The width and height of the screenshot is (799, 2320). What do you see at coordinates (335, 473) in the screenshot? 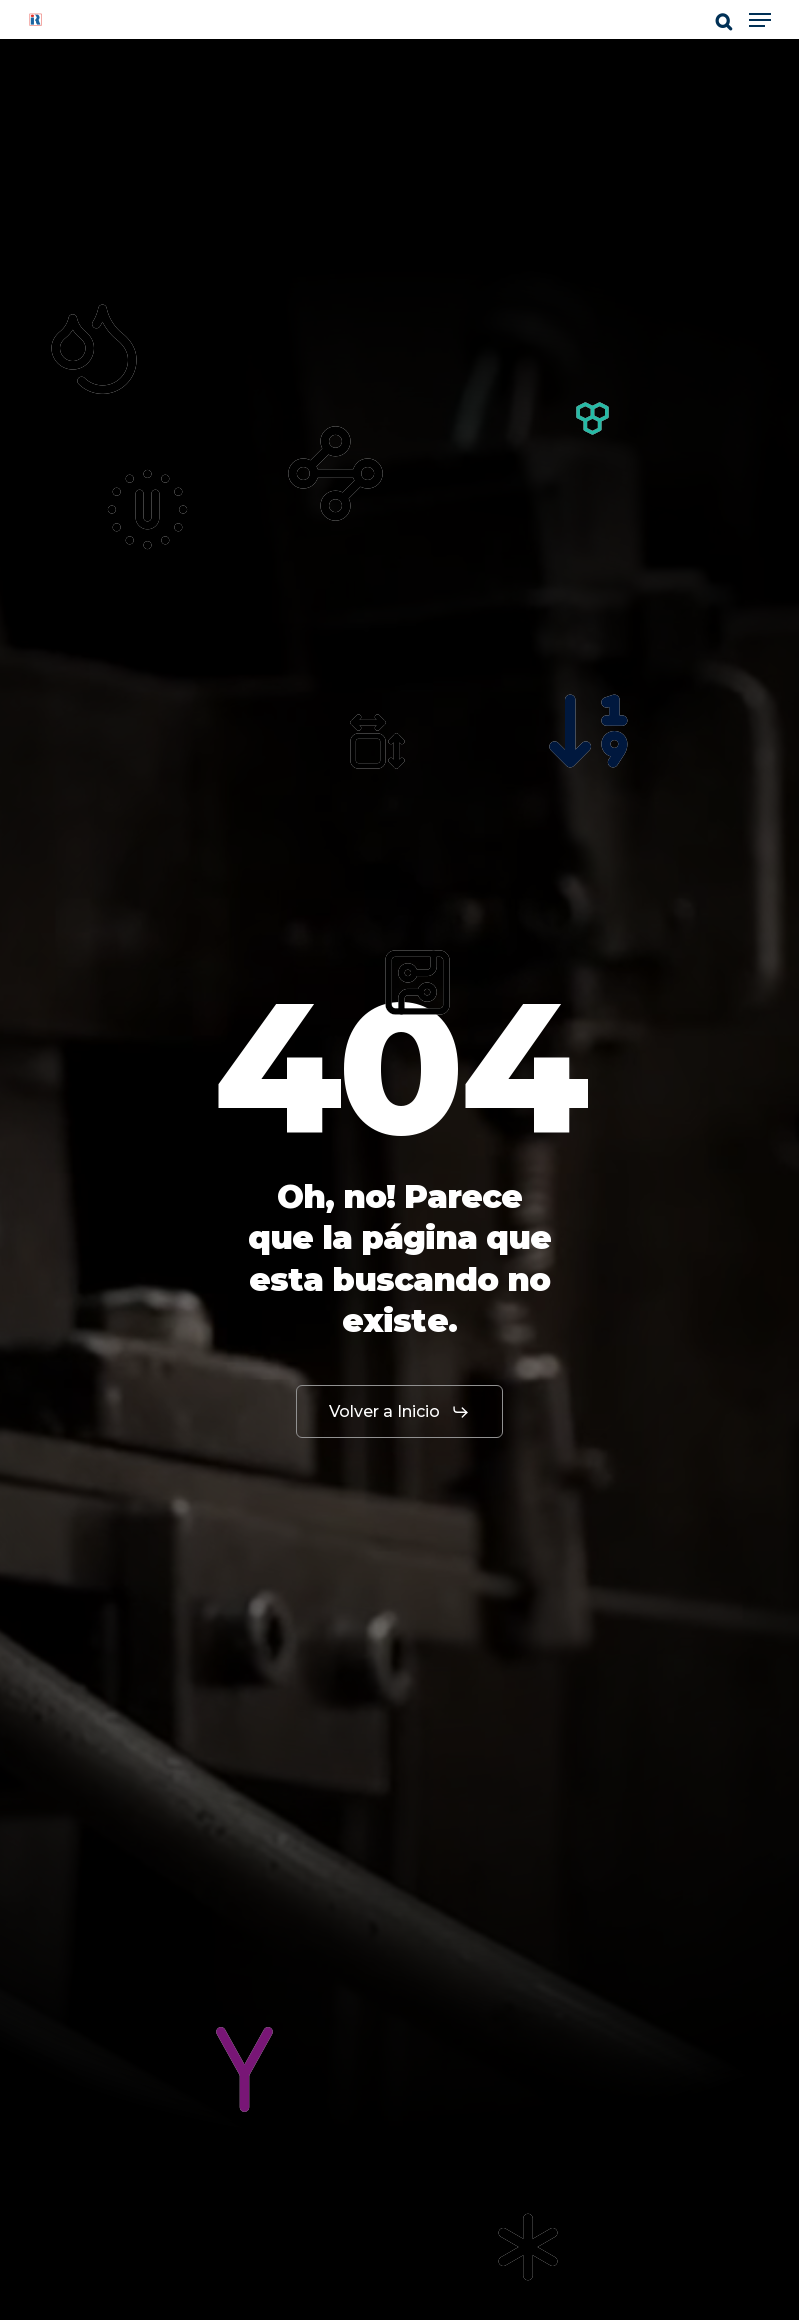
I see `view route waypoints or path nodes` at bounding box center [335, 473].